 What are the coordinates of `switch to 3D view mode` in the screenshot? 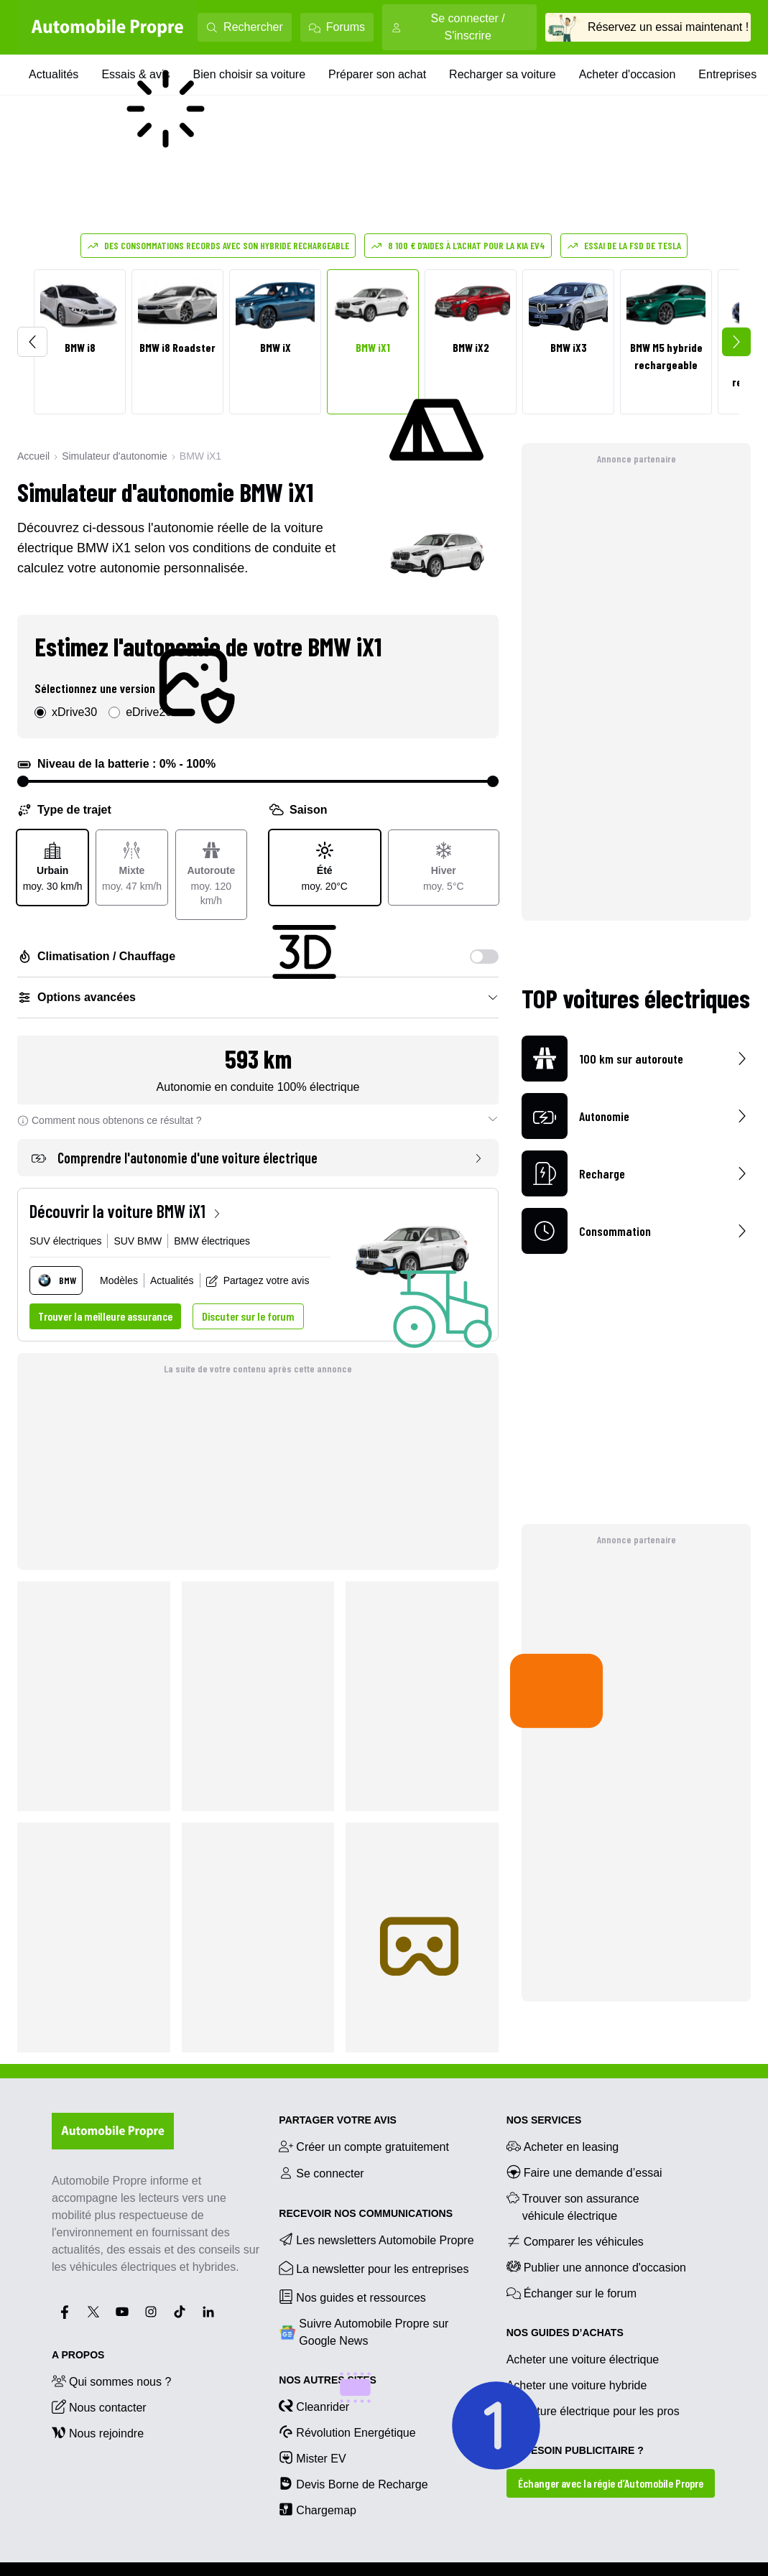 It's located at (304, 952).